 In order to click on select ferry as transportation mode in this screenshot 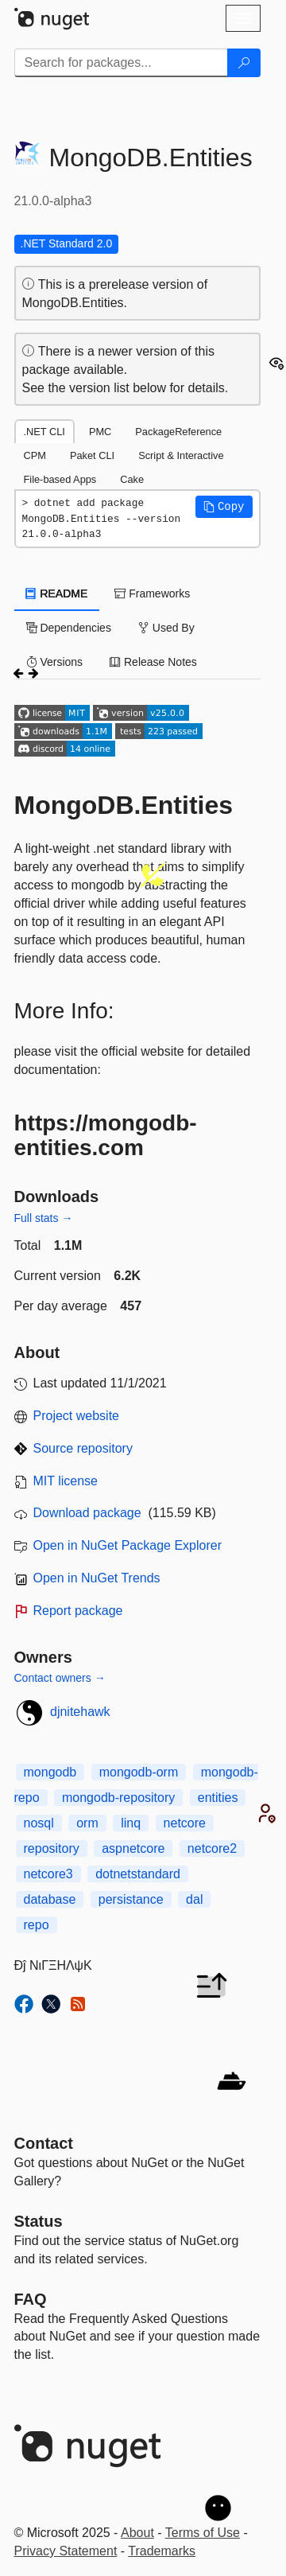, I will do `click(231, 2080)`.